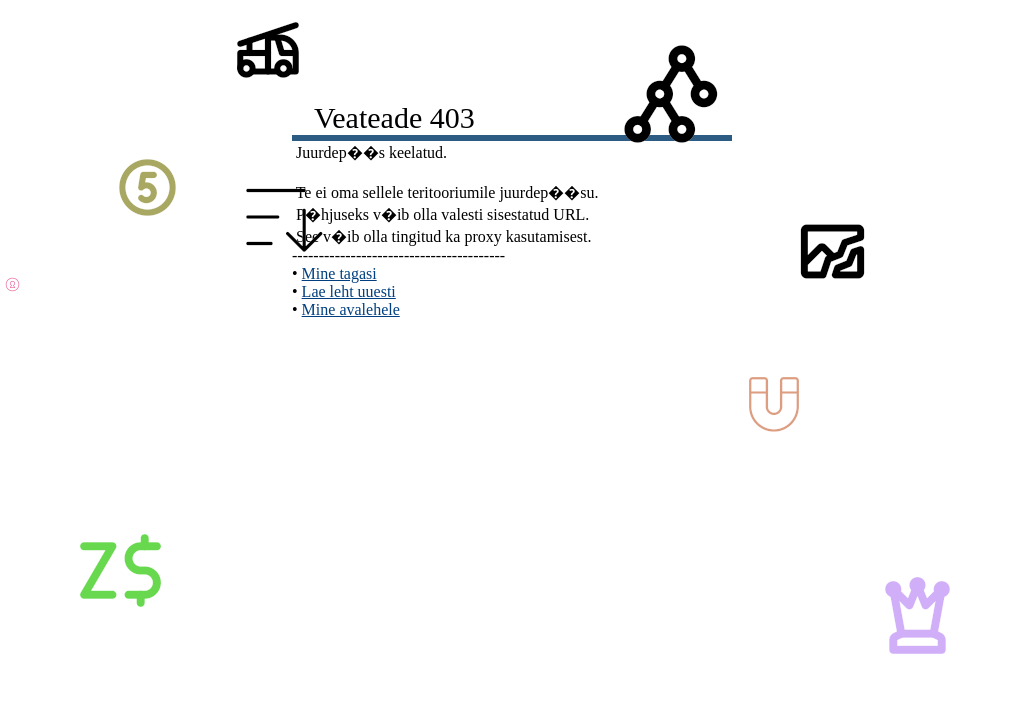  Describe the element at coordinates (774, 402) in the screenshot. I see `activate magnetic snap or alignment tool` at that location.